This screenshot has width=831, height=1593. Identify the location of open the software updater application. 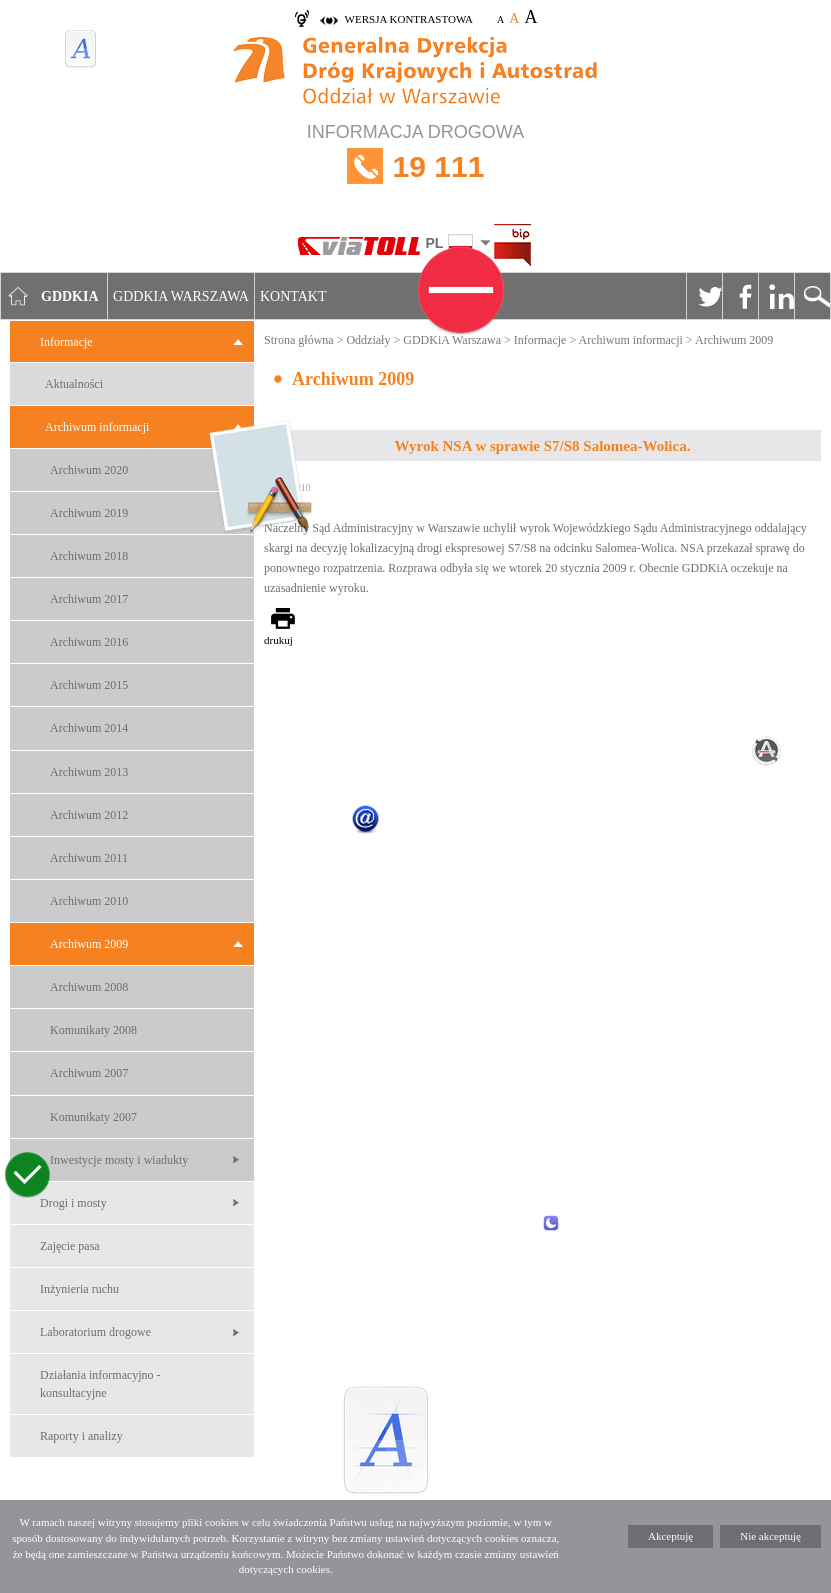
(766, 750).